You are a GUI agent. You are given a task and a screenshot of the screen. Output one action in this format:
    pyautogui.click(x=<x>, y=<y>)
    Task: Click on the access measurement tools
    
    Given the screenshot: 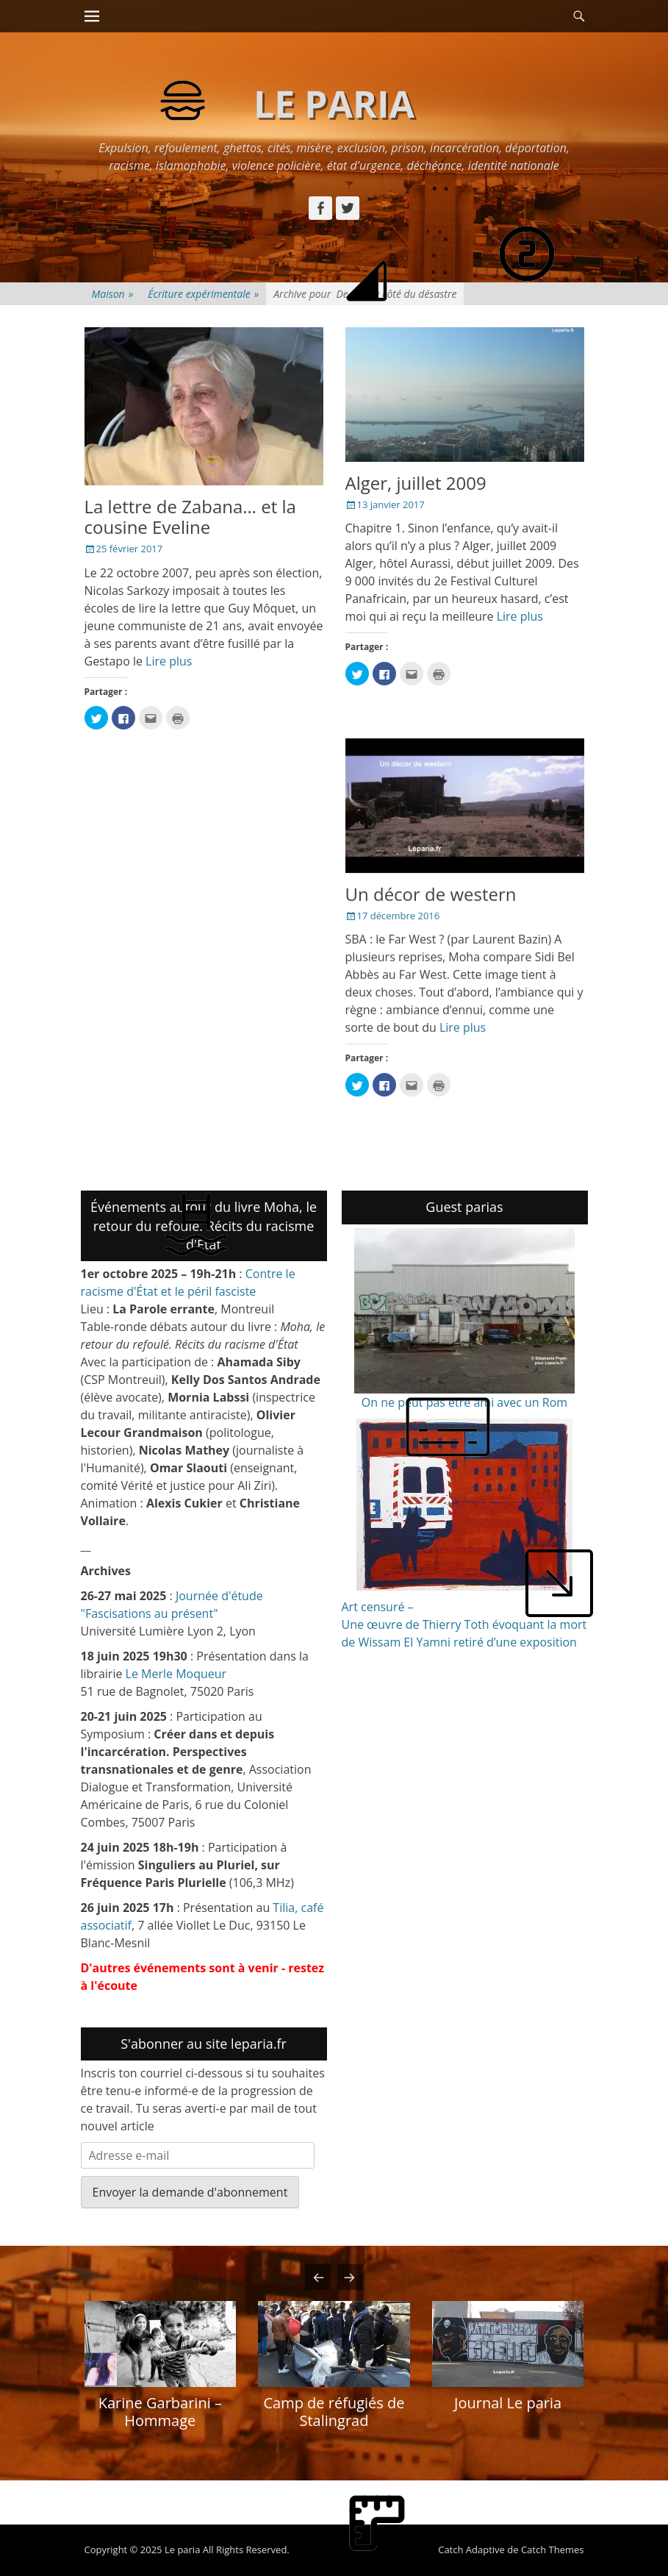 What is the action you would take?
    pyautogui.click(x=377, y=2523)
    